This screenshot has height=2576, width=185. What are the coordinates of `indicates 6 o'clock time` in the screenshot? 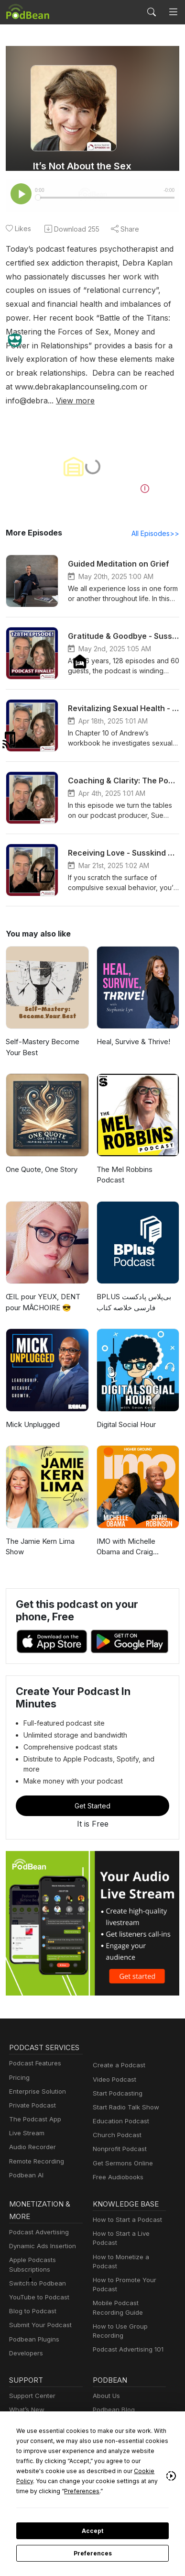 It's located at (145, 489).